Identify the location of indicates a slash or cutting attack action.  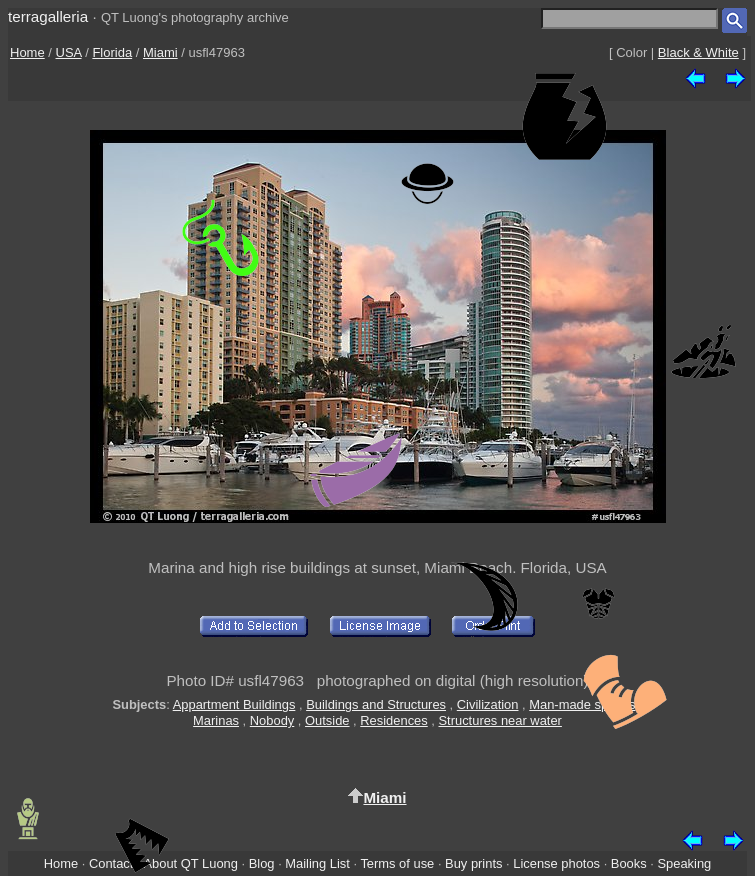
(485, 597).